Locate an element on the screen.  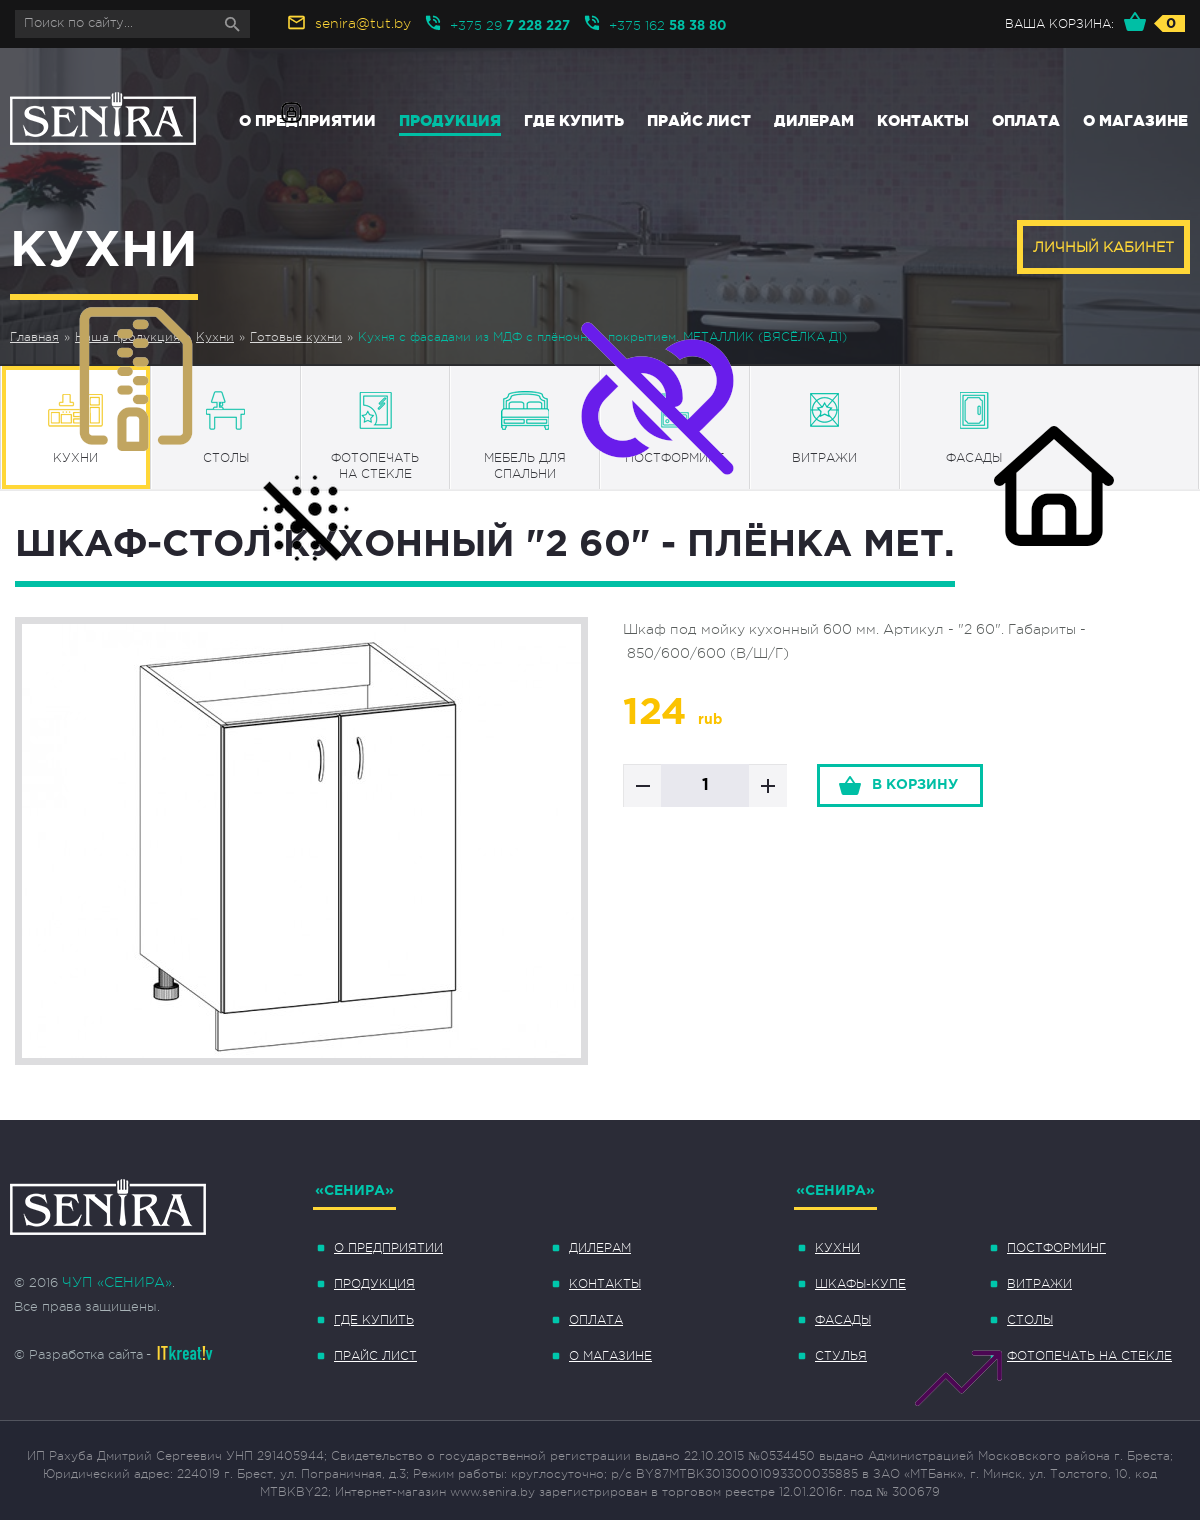
indicates a locked or secured item is located at coordinates (291, 112).